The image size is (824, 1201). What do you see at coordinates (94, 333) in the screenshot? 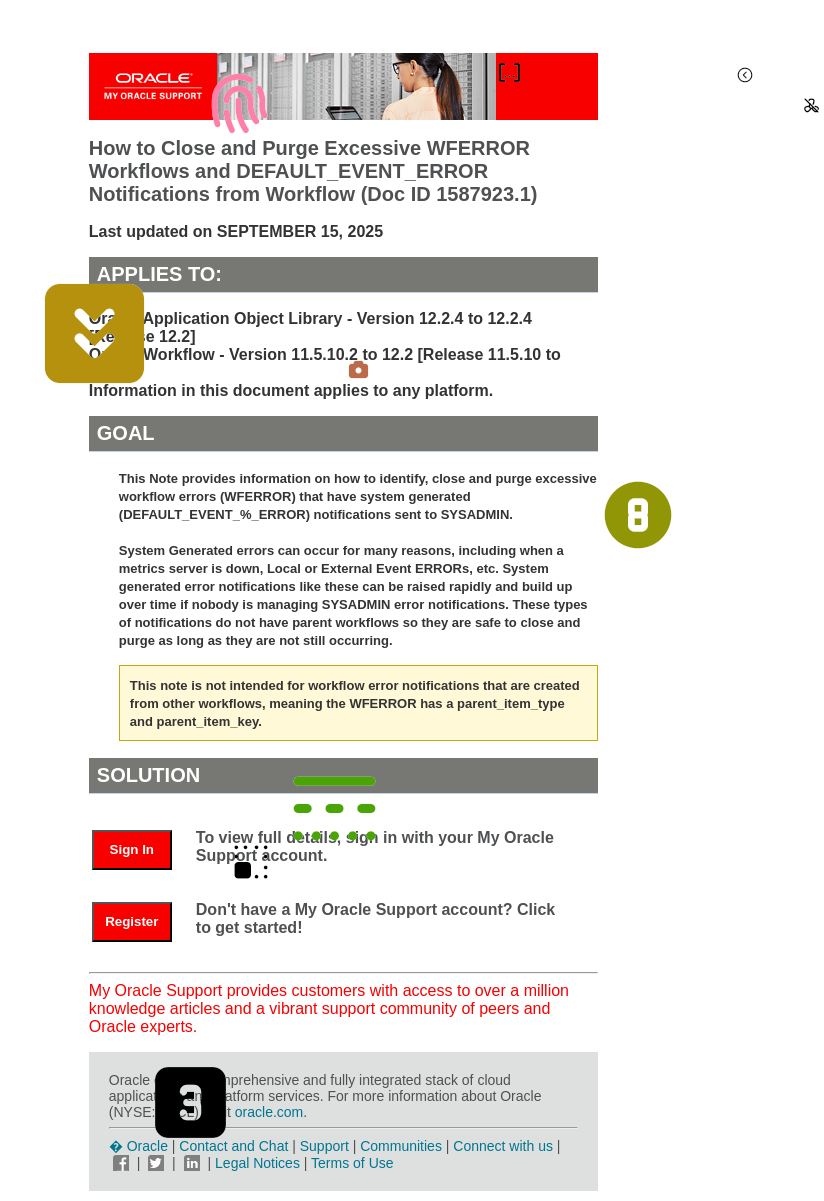
I see `scroll down or view more content` at bounding box center [94, 333].